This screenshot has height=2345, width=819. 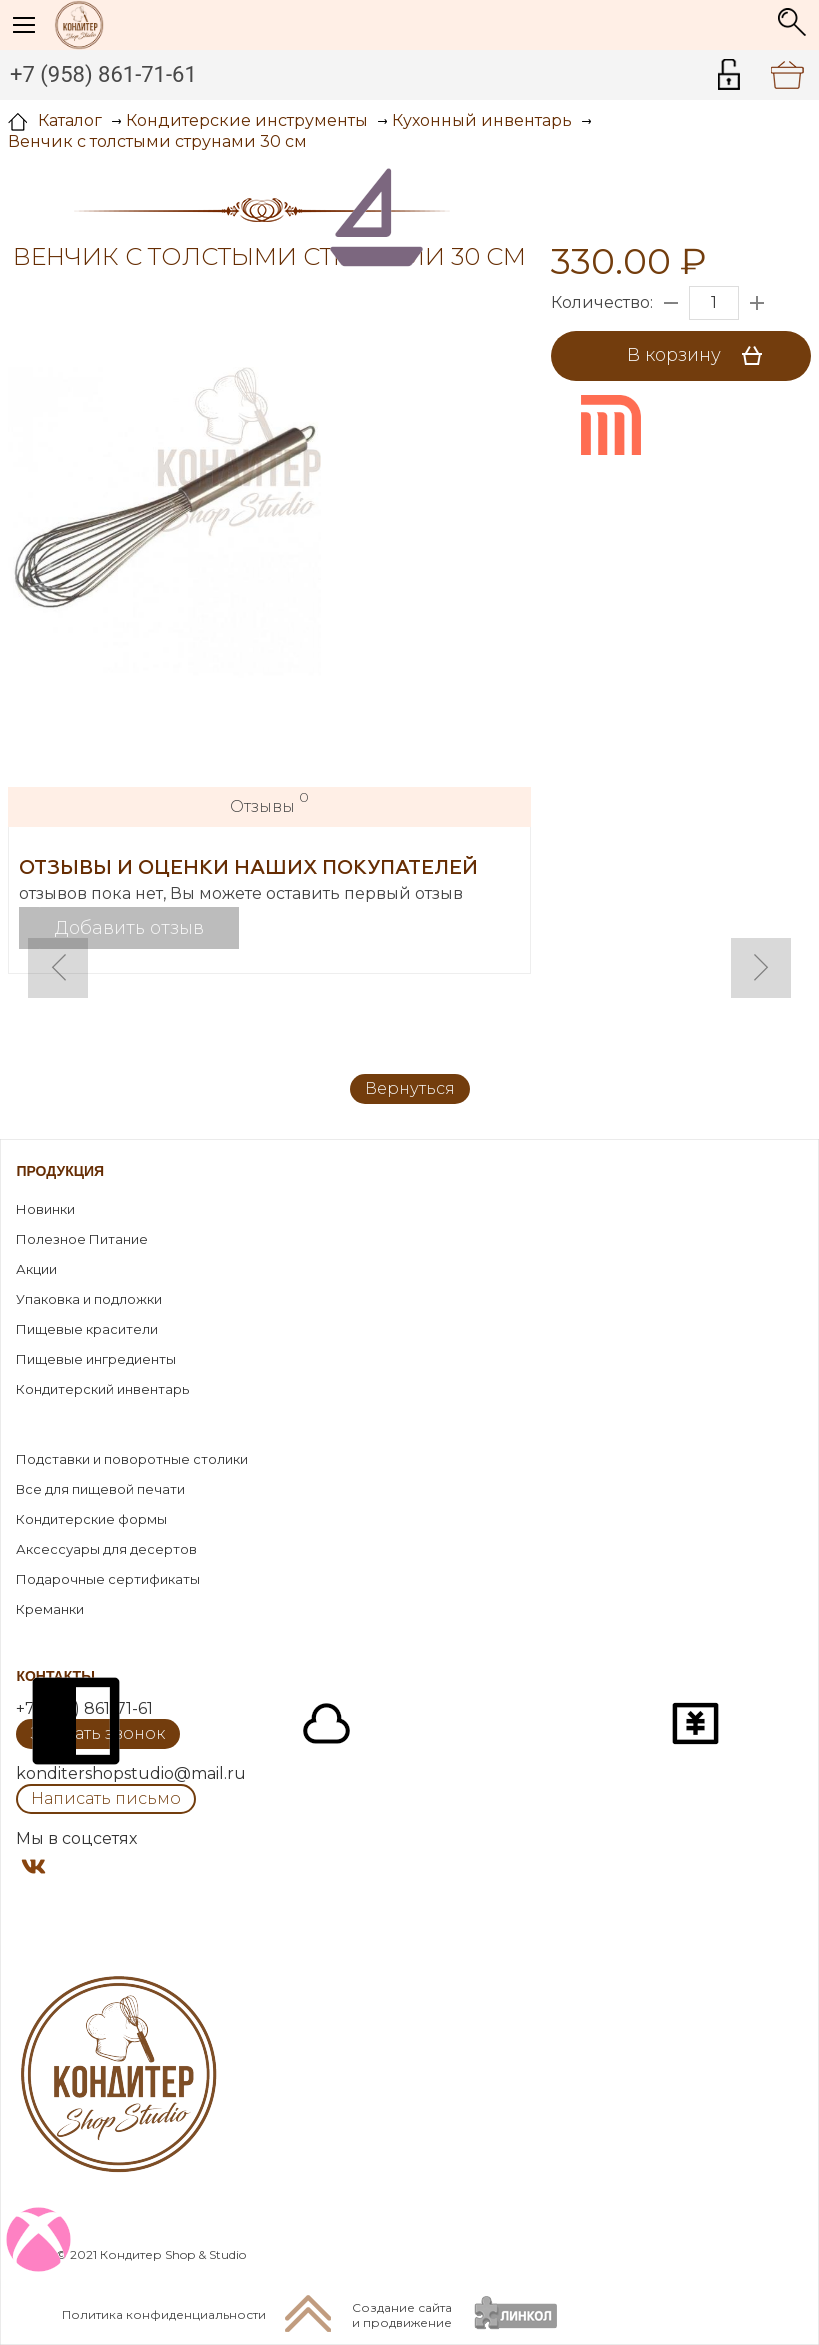 What do you see at coordinates (76, 1721) in the screenshot?
I see `switch to column layout view` at bounding box center [76, 1721].